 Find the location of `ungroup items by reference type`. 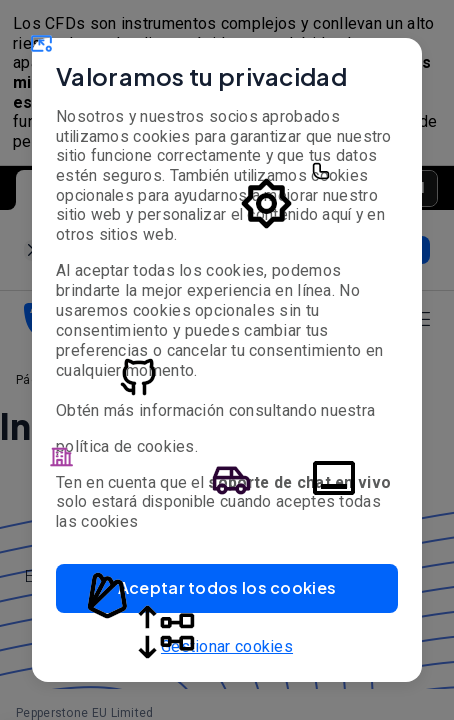

ungroup items by reference type is located at coordinates (168, 632).